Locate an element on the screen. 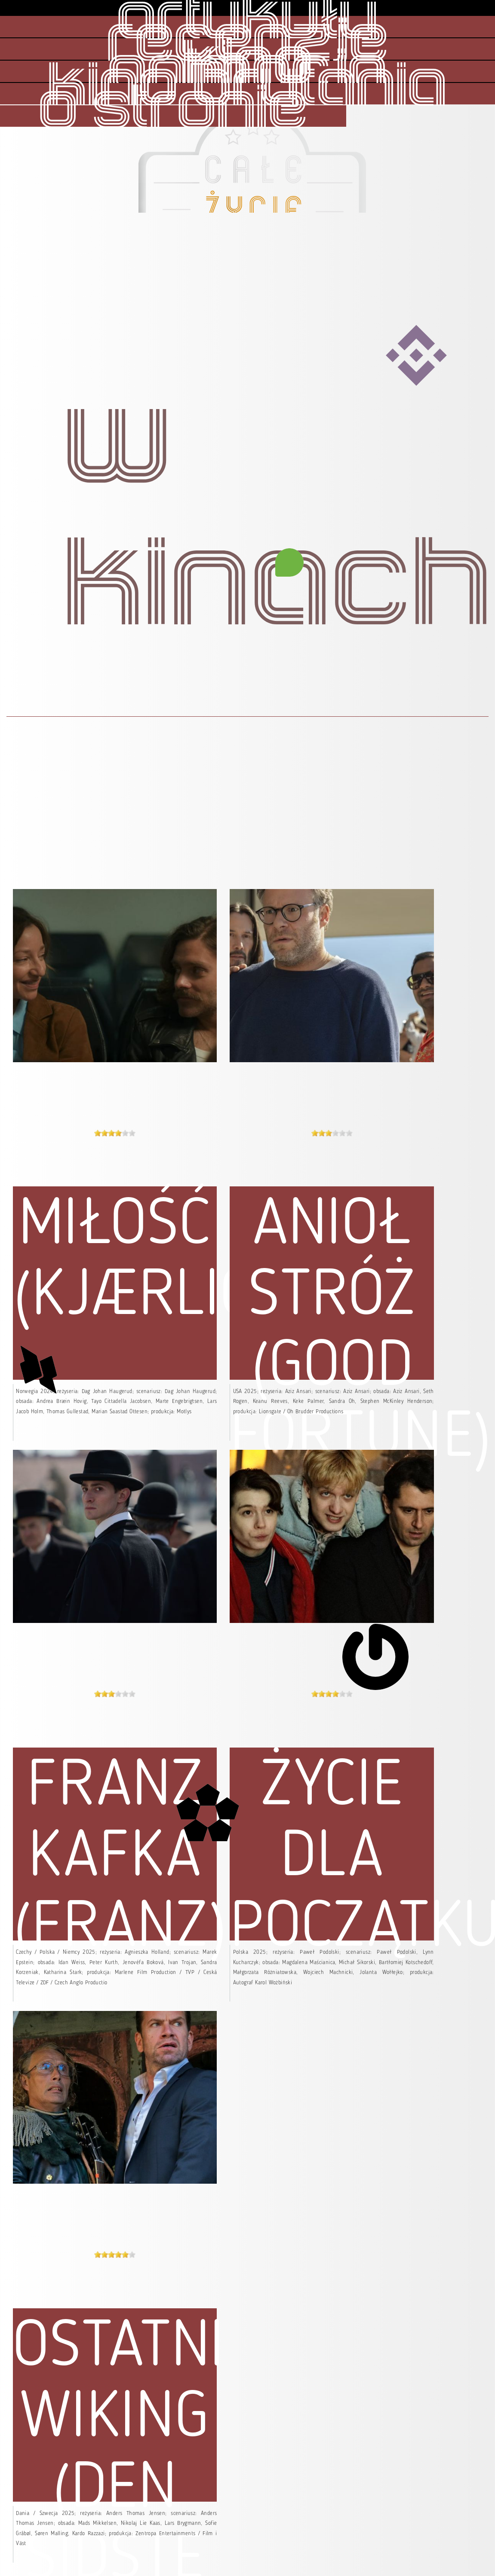 The width and height of the screenshot is (495, 2576). link to gravatar profile settings is located at coordinates (375, 1657).